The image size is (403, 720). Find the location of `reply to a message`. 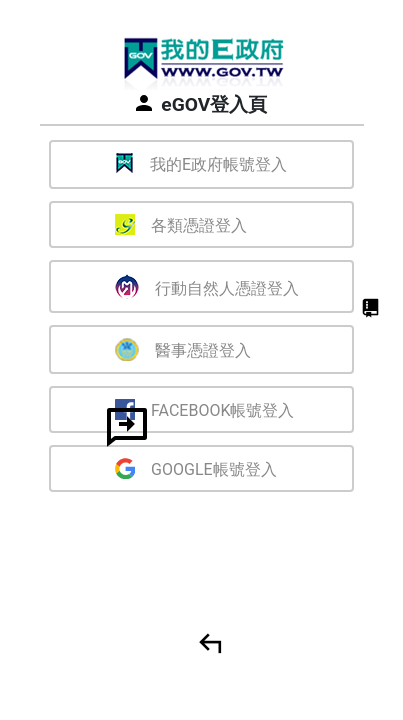

reply to a message is located at coordinates (211, 643).